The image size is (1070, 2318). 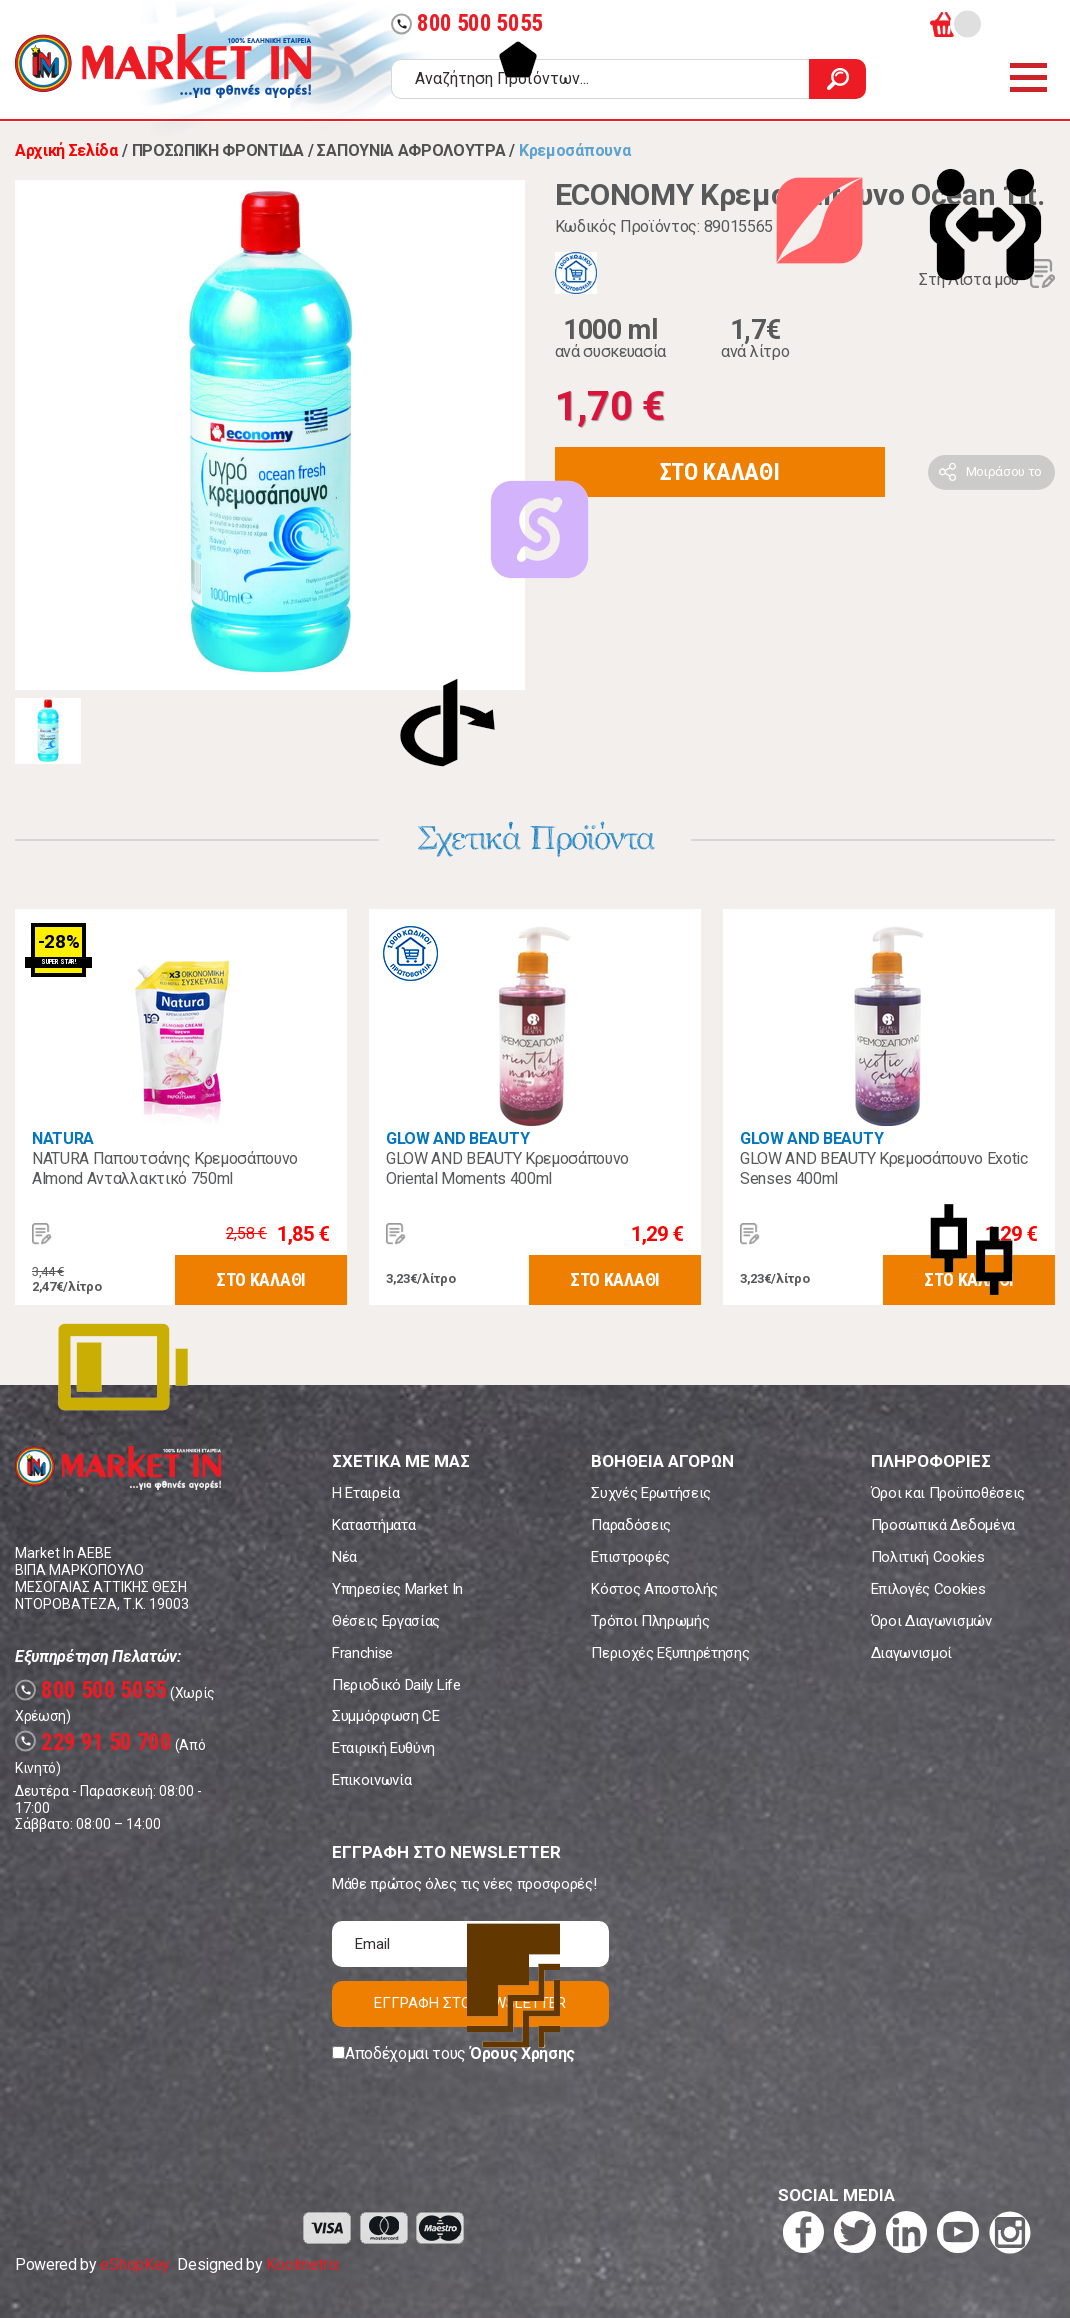 I want to click on sign in with OpenID authentication, so click(x=447, y=722).